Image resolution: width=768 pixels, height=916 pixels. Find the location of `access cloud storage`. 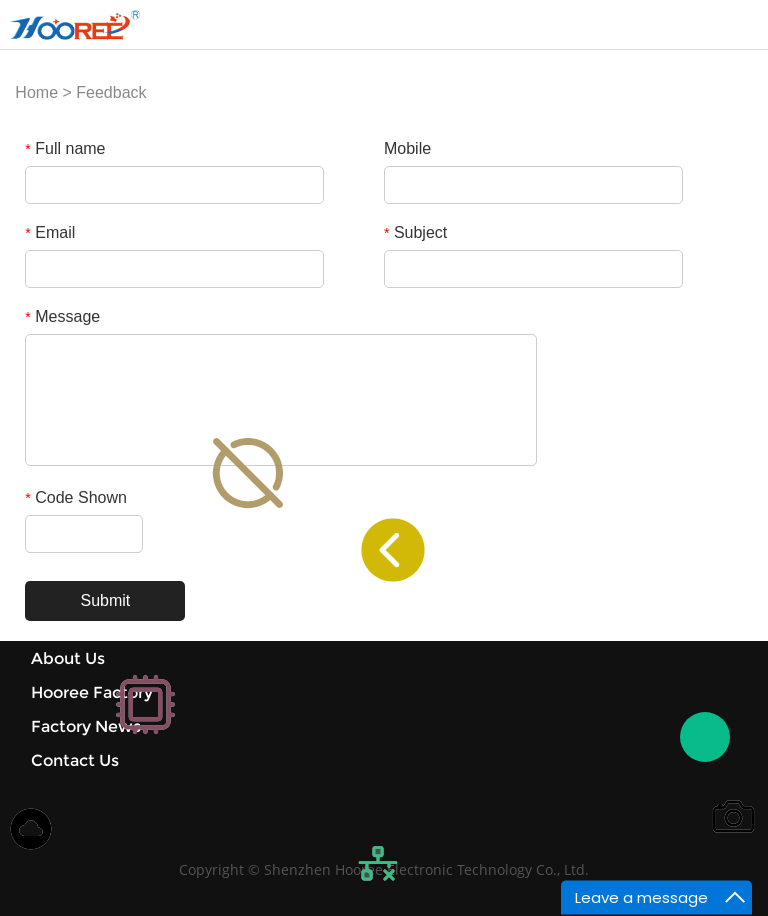

access cloud storage is located at coordinates (31, 829).